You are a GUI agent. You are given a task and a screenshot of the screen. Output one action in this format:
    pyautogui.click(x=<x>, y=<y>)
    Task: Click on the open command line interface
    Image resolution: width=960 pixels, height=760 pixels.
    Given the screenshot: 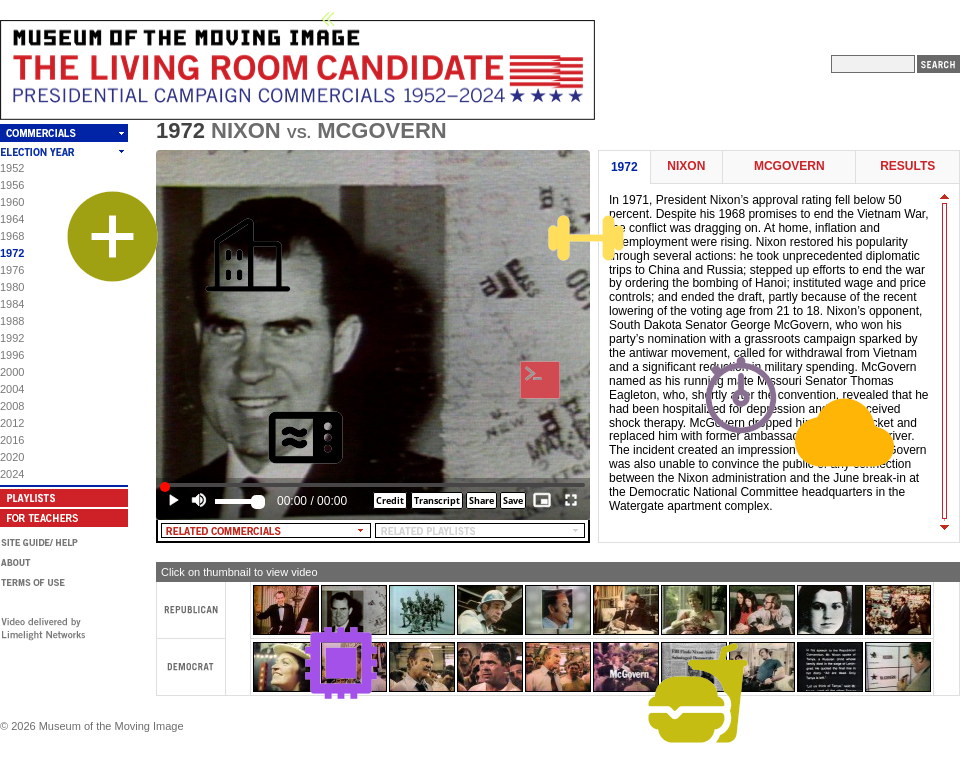 What is the action you would take?
    pyautogui.click(x=540, y=380)
    